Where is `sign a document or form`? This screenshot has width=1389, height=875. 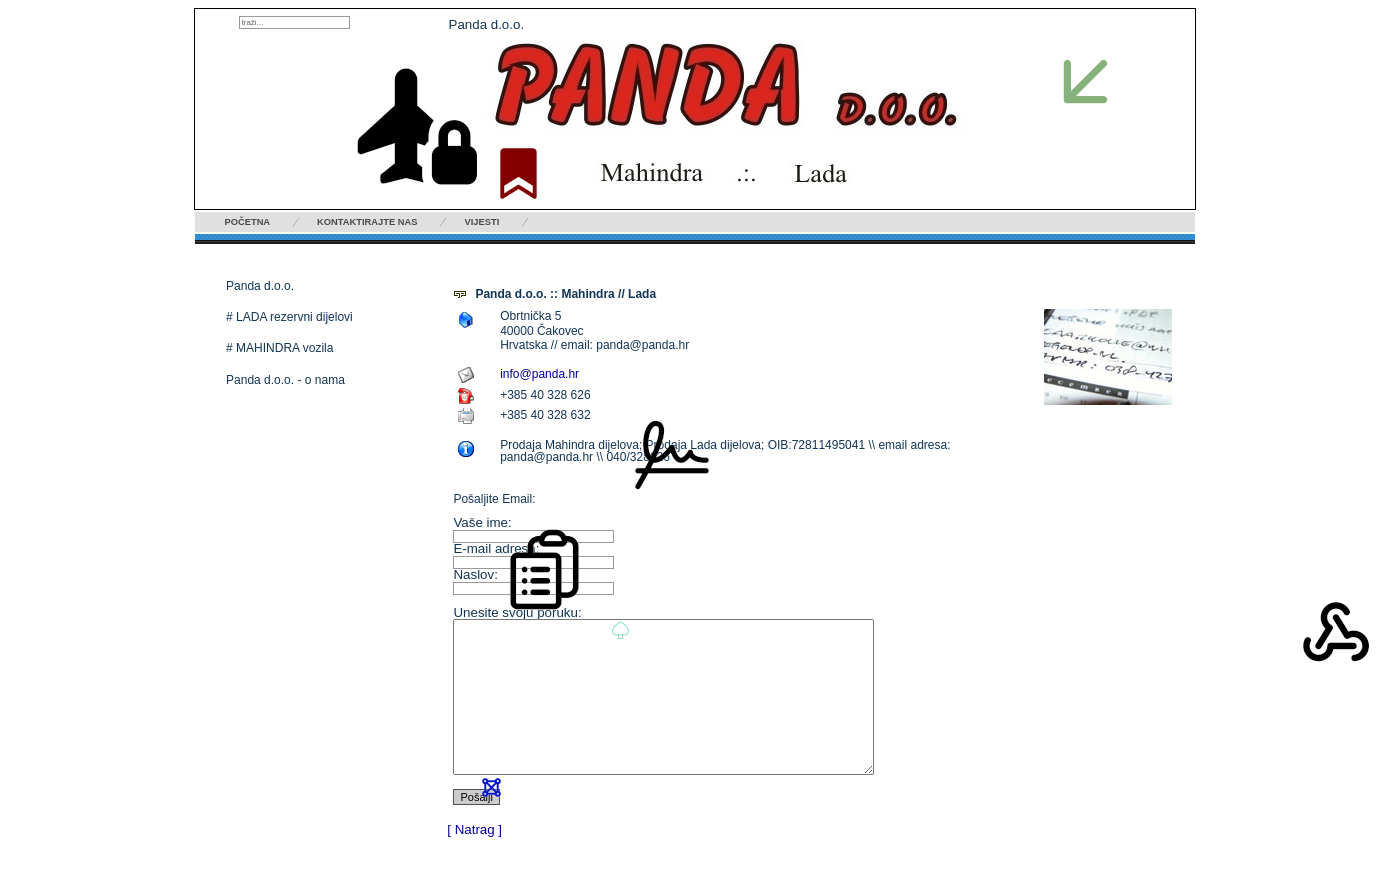 sign a document or form is located at coordinates (672, 455).